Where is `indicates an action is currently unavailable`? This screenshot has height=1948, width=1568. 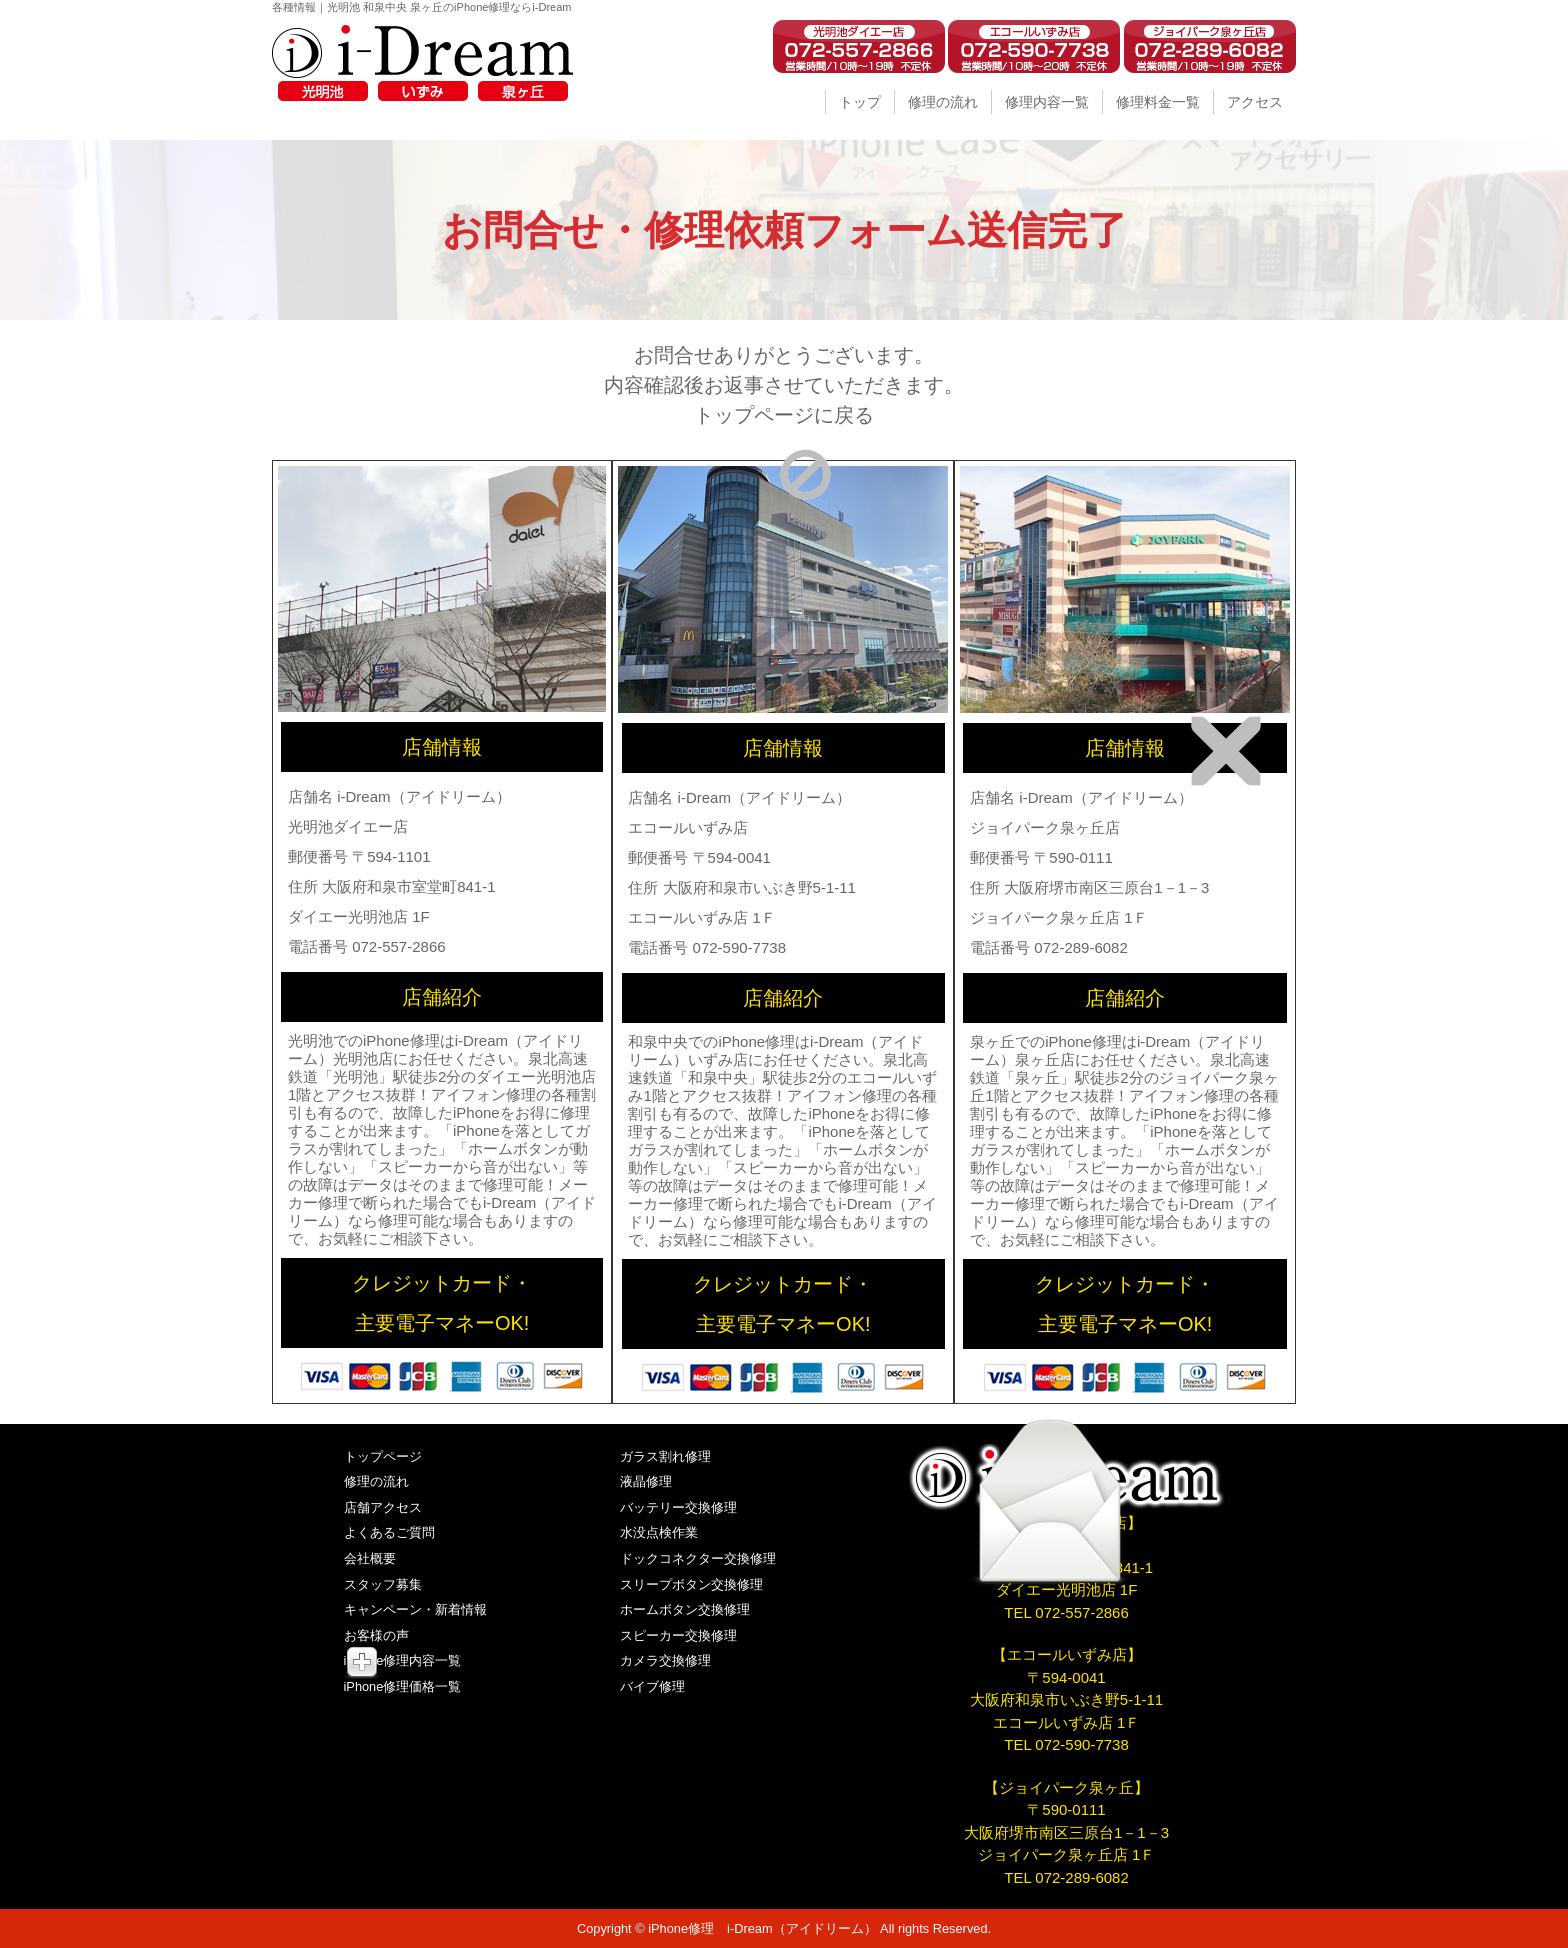
indicates an action is currently unavailable is located at coordinates (805, 474).